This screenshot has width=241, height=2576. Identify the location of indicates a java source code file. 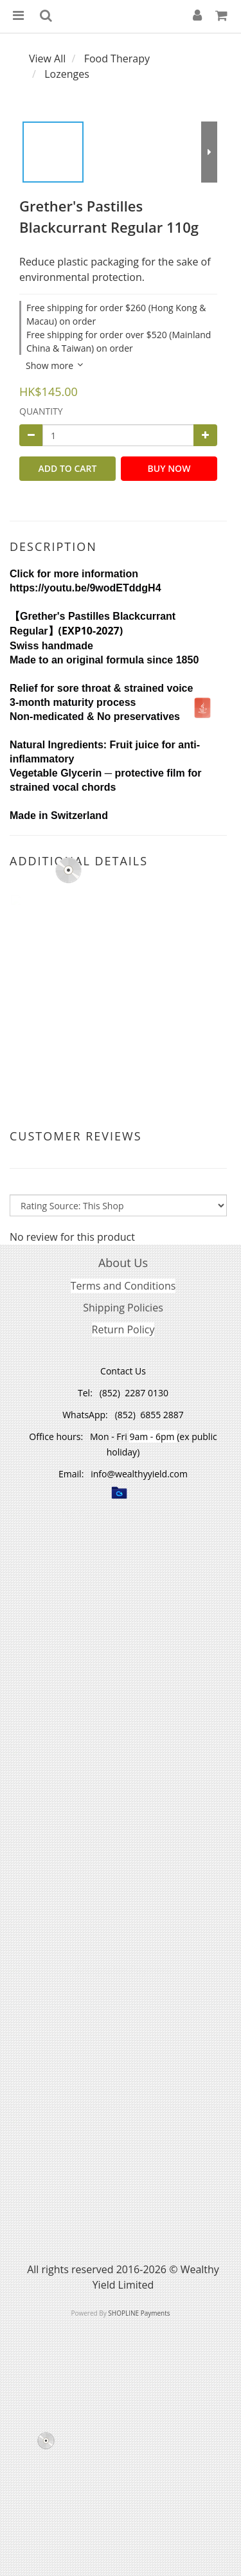
(202, 708).